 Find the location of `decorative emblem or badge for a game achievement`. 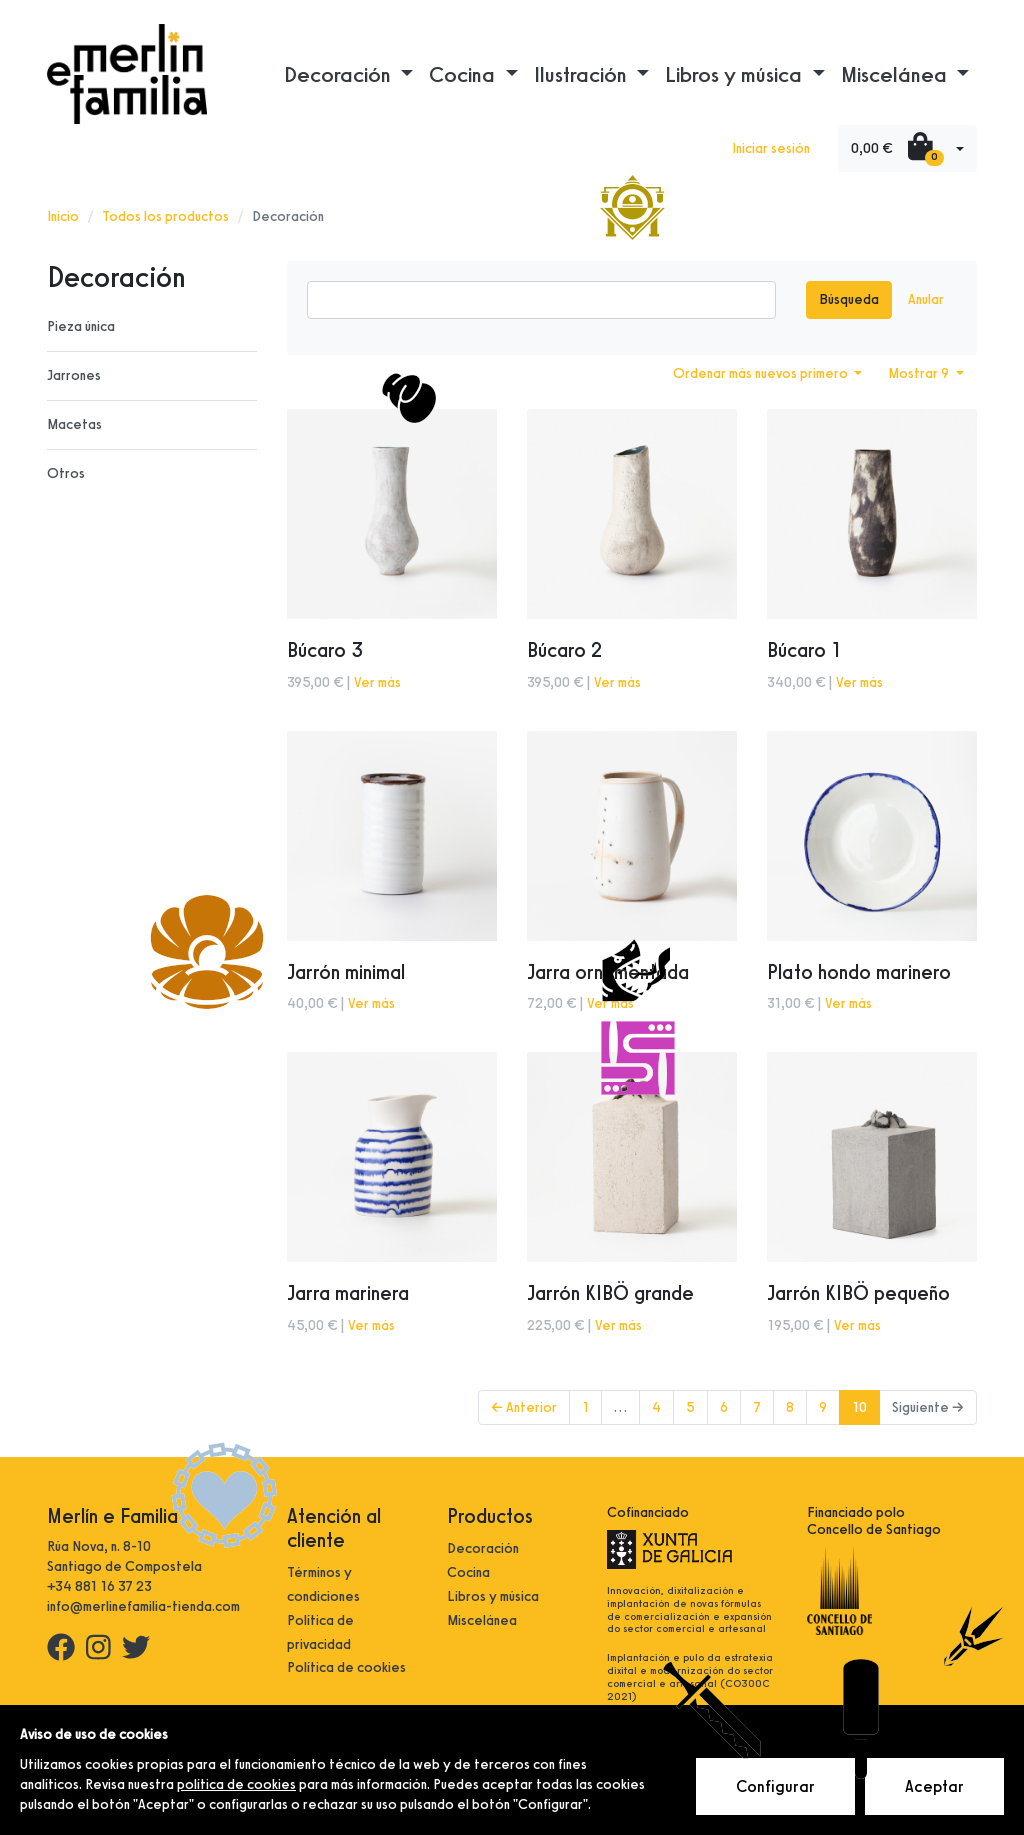

decorative emblem or badge for a game achievement is located at coordinates (632, 207).